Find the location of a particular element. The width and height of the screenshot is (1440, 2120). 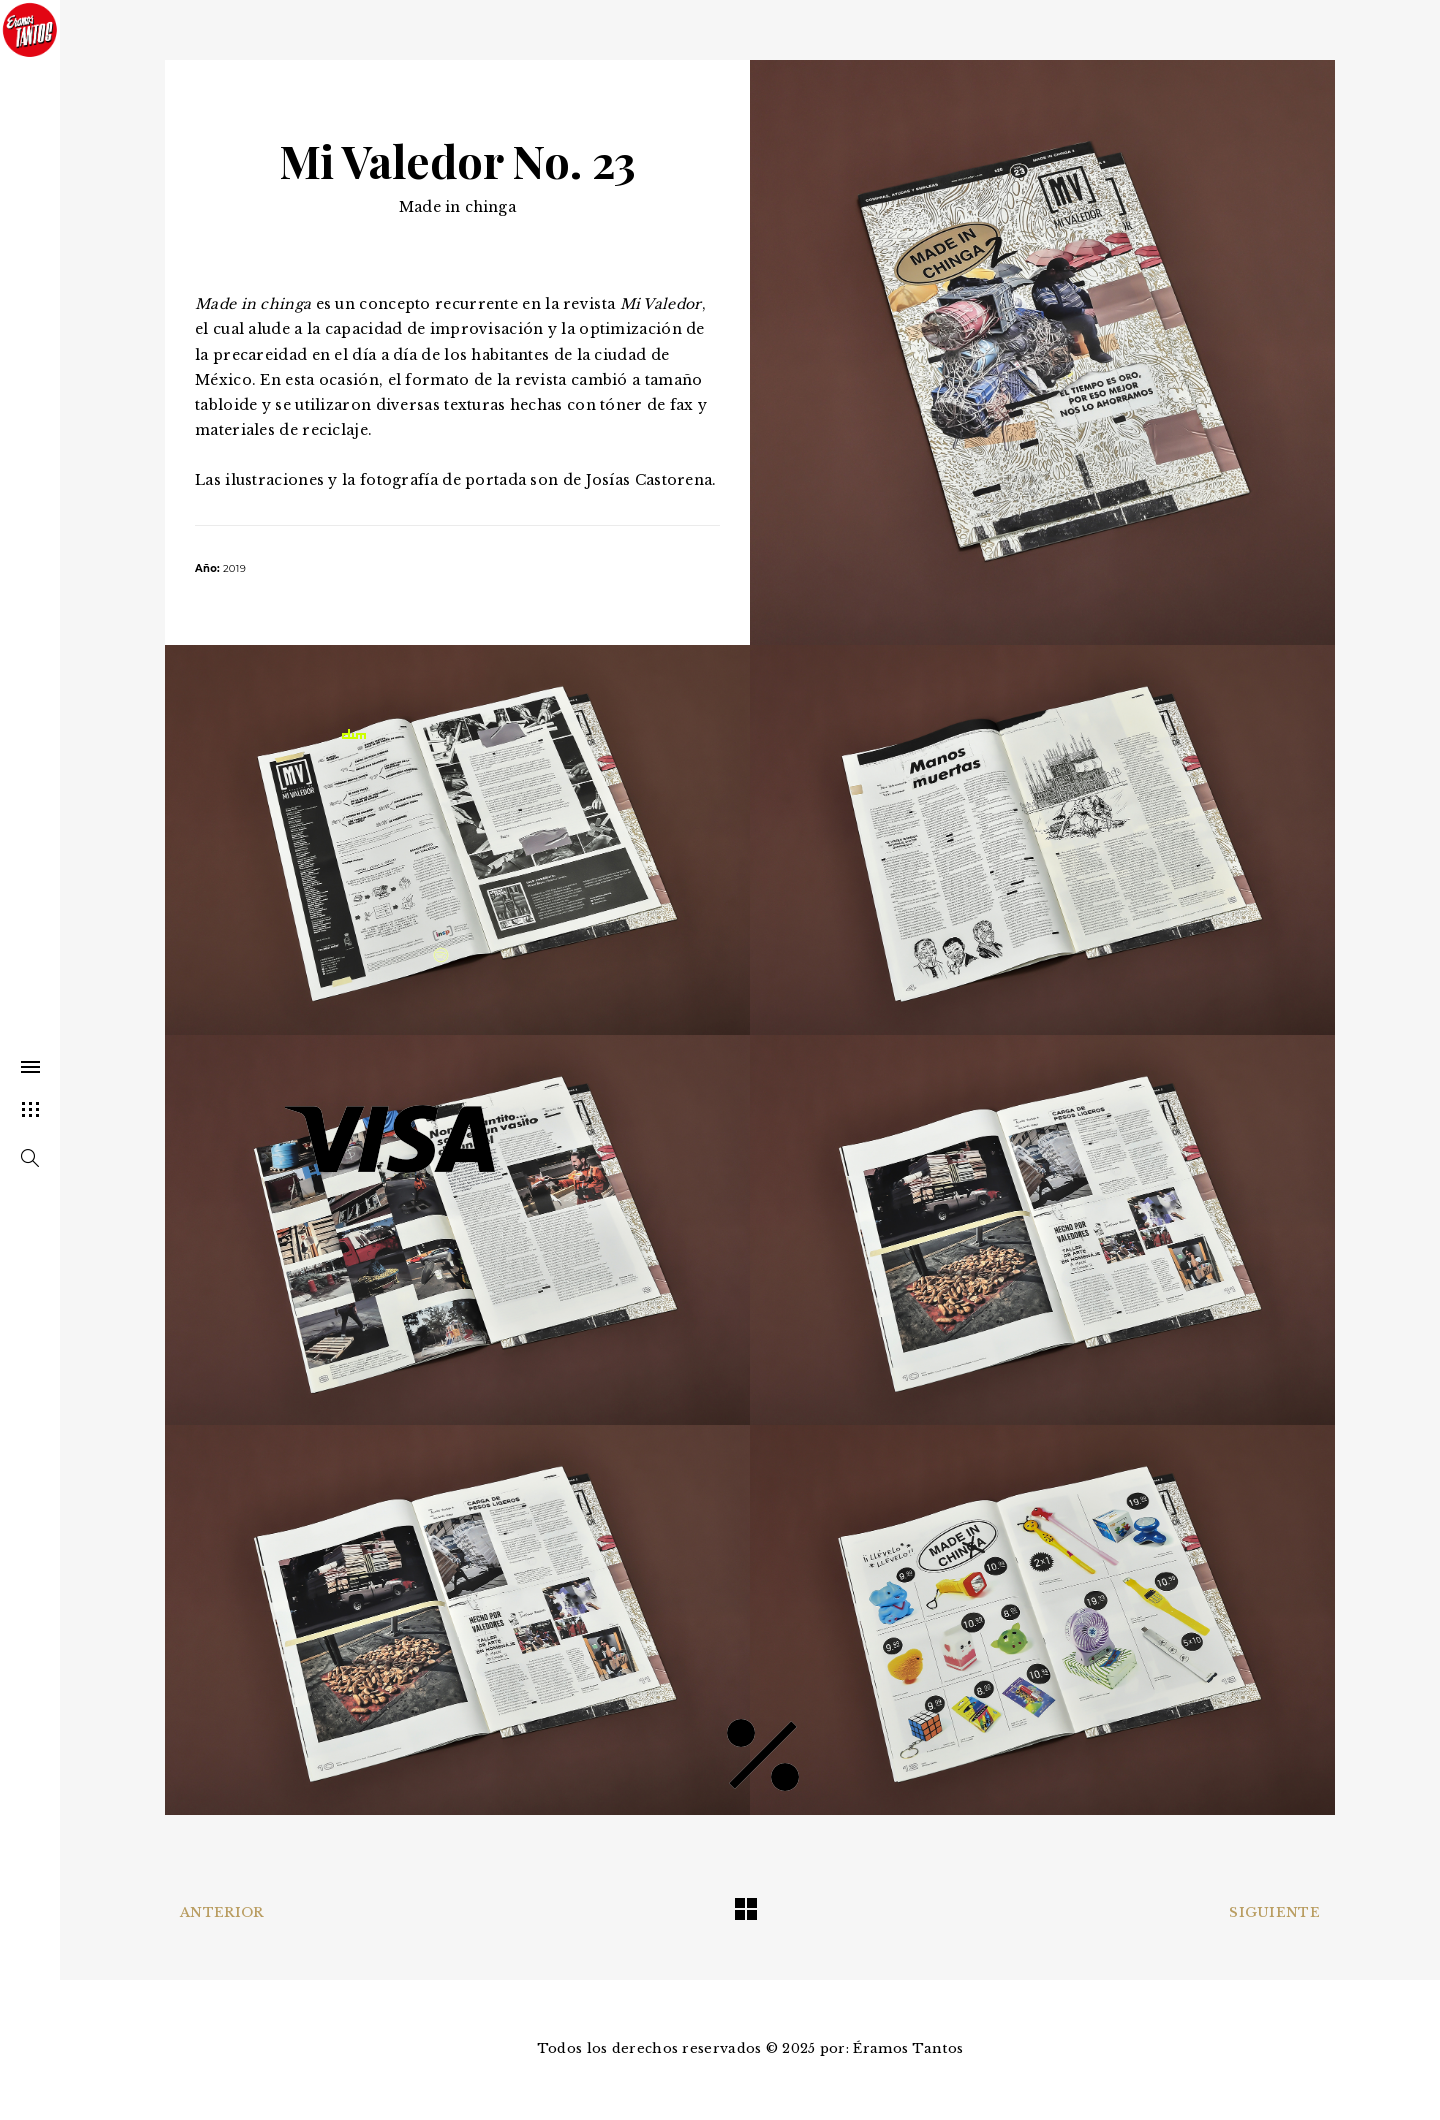

dwm window manager logo is located at coordinates (354, 734).